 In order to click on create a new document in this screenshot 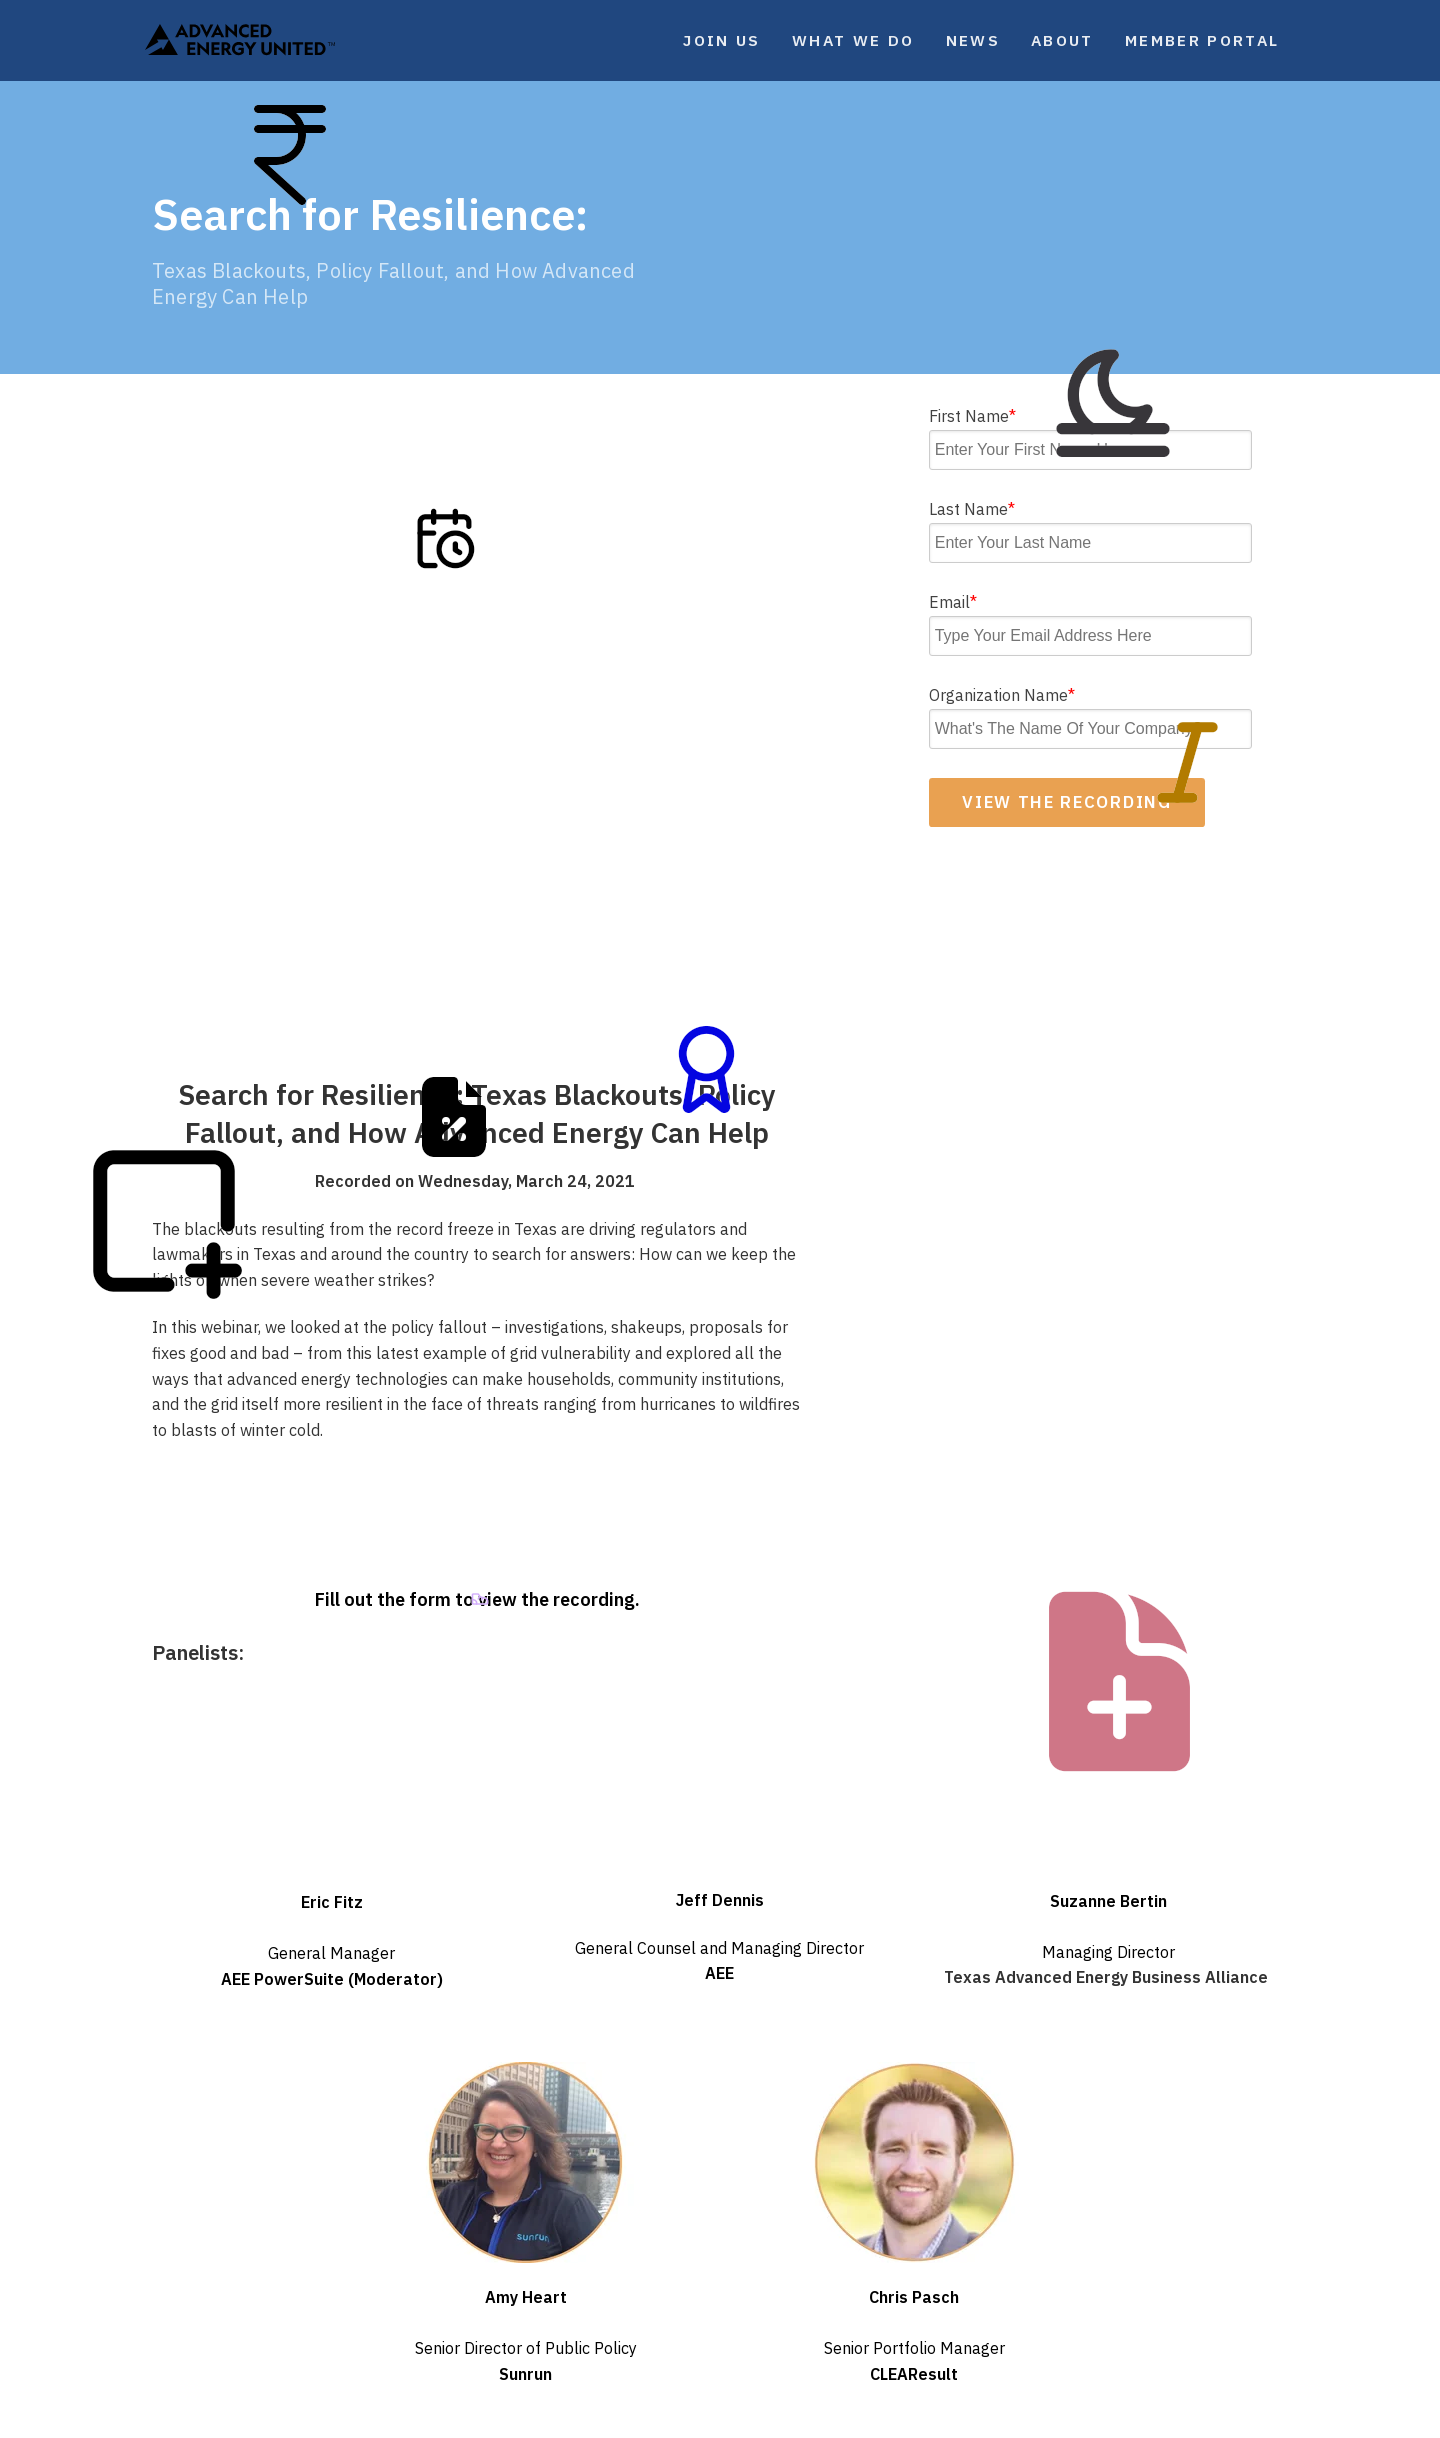, I will do `click(1119, 1681)`.